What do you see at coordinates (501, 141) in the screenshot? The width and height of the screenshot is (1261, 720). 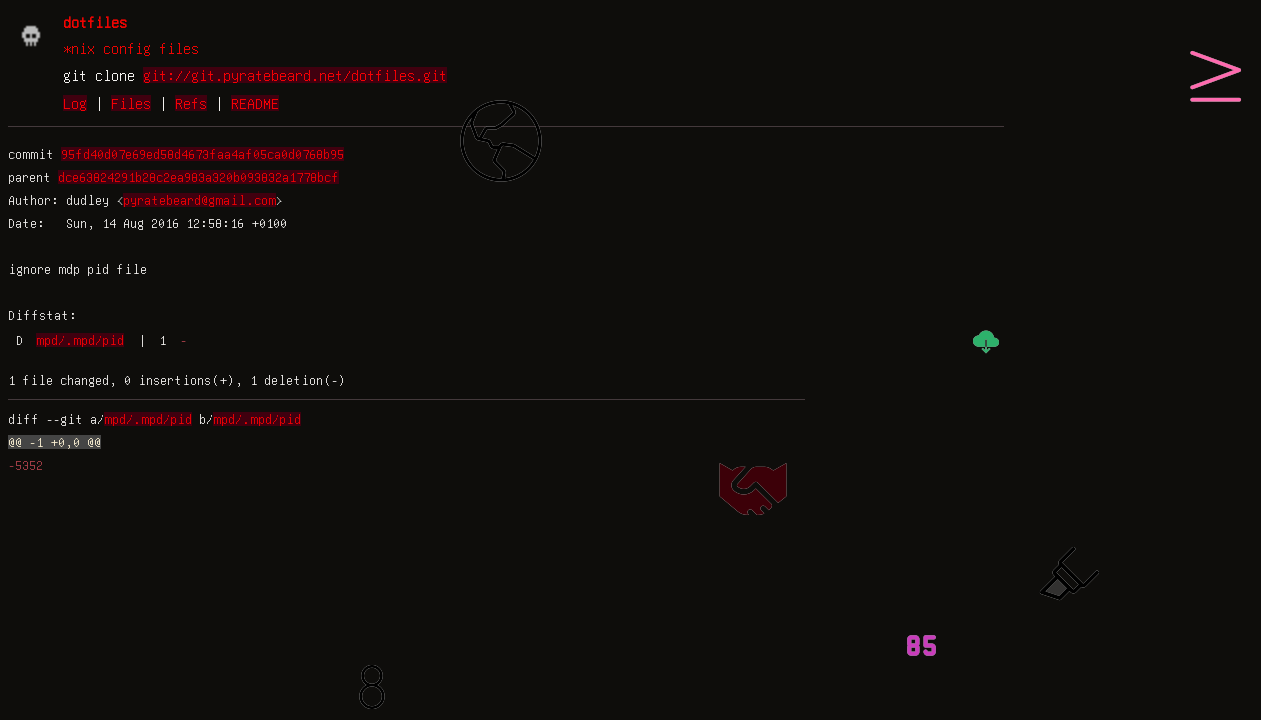 I see `switch to international or global settings` at bounding box center [501, 141].